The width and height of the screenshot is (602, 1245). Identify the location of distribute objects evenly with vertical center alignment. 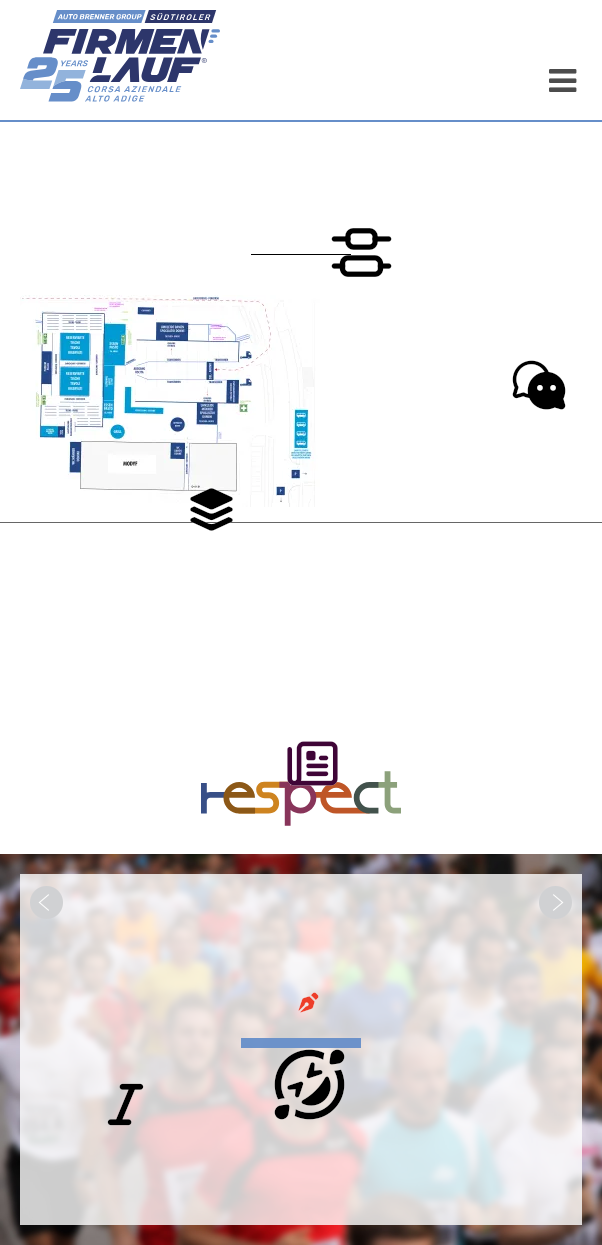
(361, 252).